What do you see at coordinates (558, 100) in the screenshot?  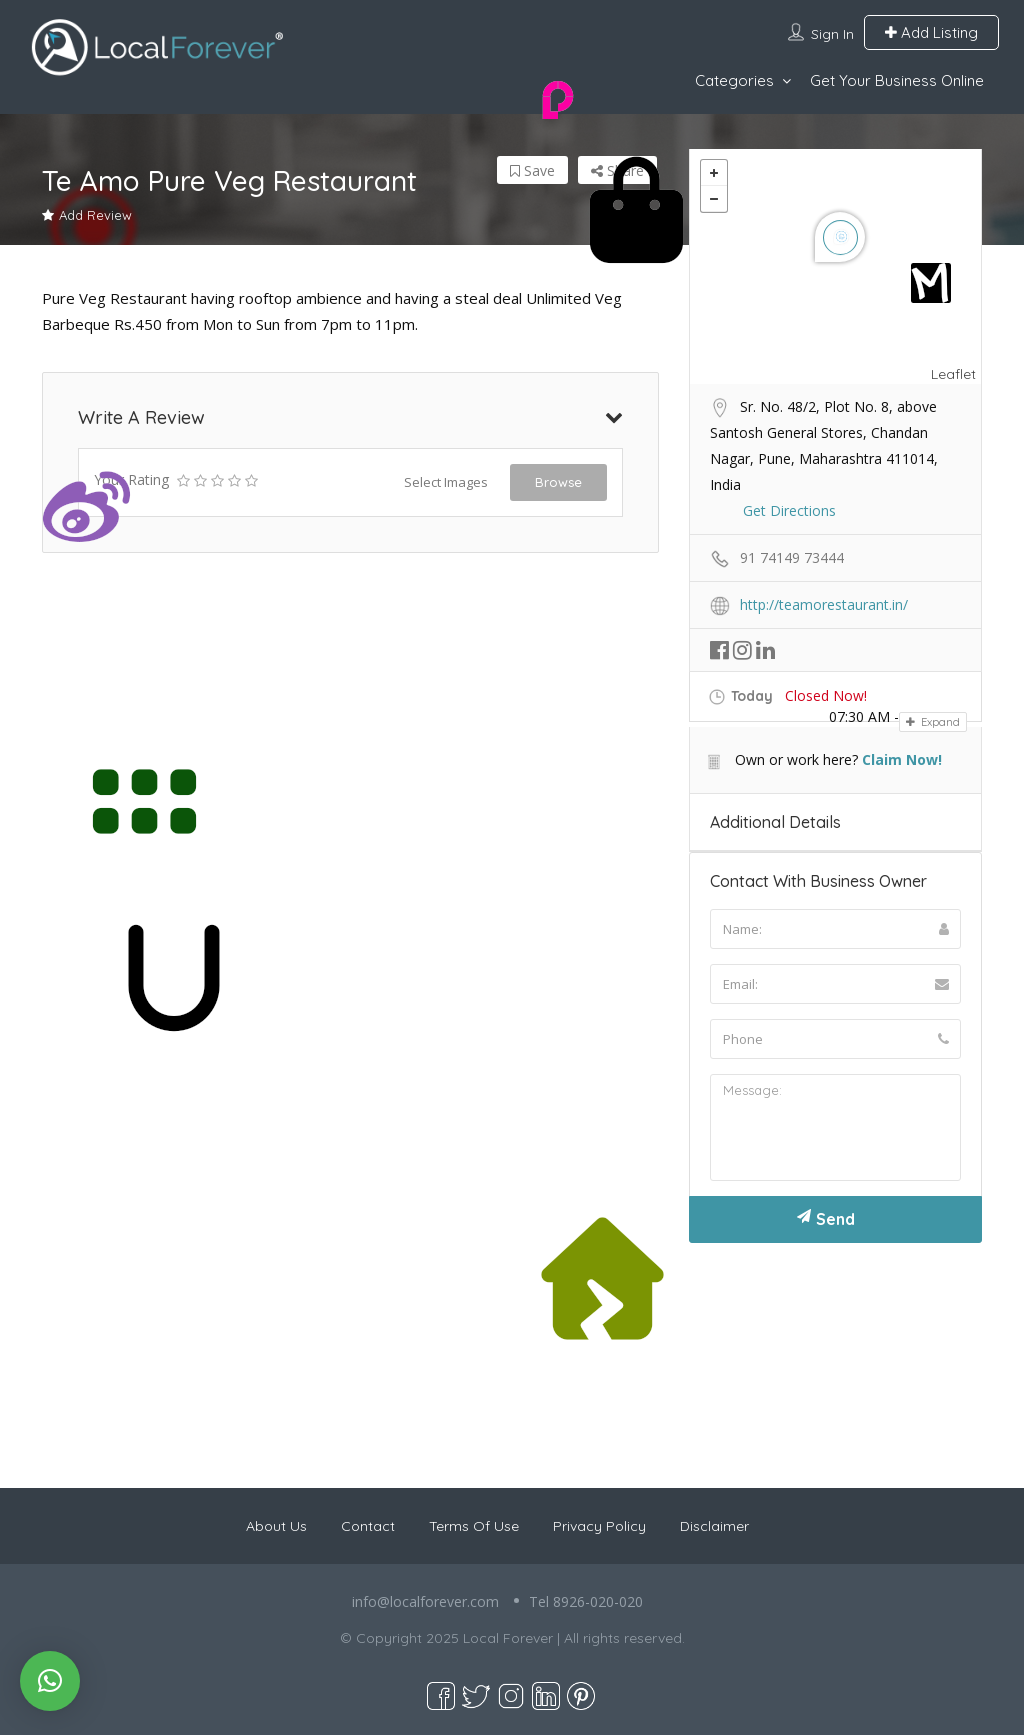 I see `open passport app` at bounding box center [558, 100].